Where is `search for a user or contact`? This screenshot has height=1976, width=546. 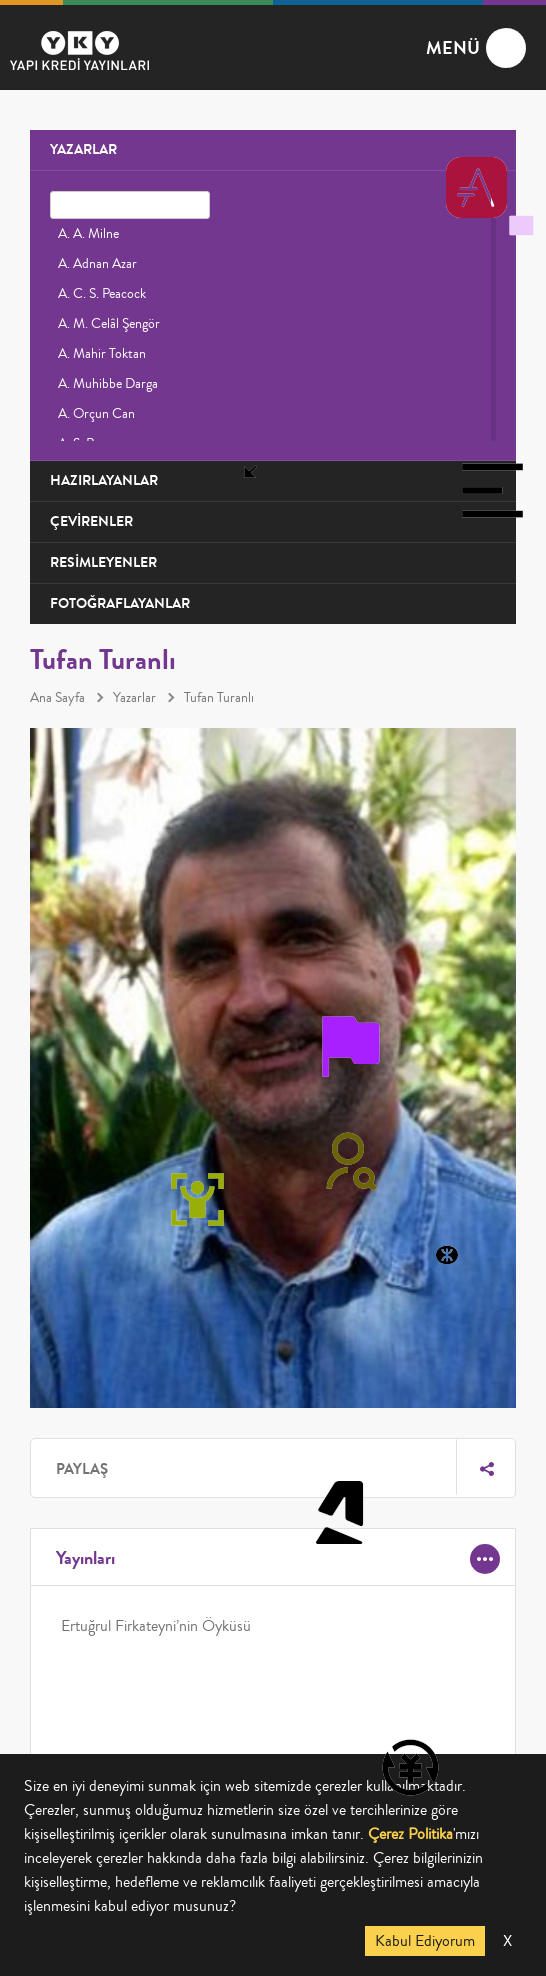 search for a user or contact is located at coordinates (348, 1162).